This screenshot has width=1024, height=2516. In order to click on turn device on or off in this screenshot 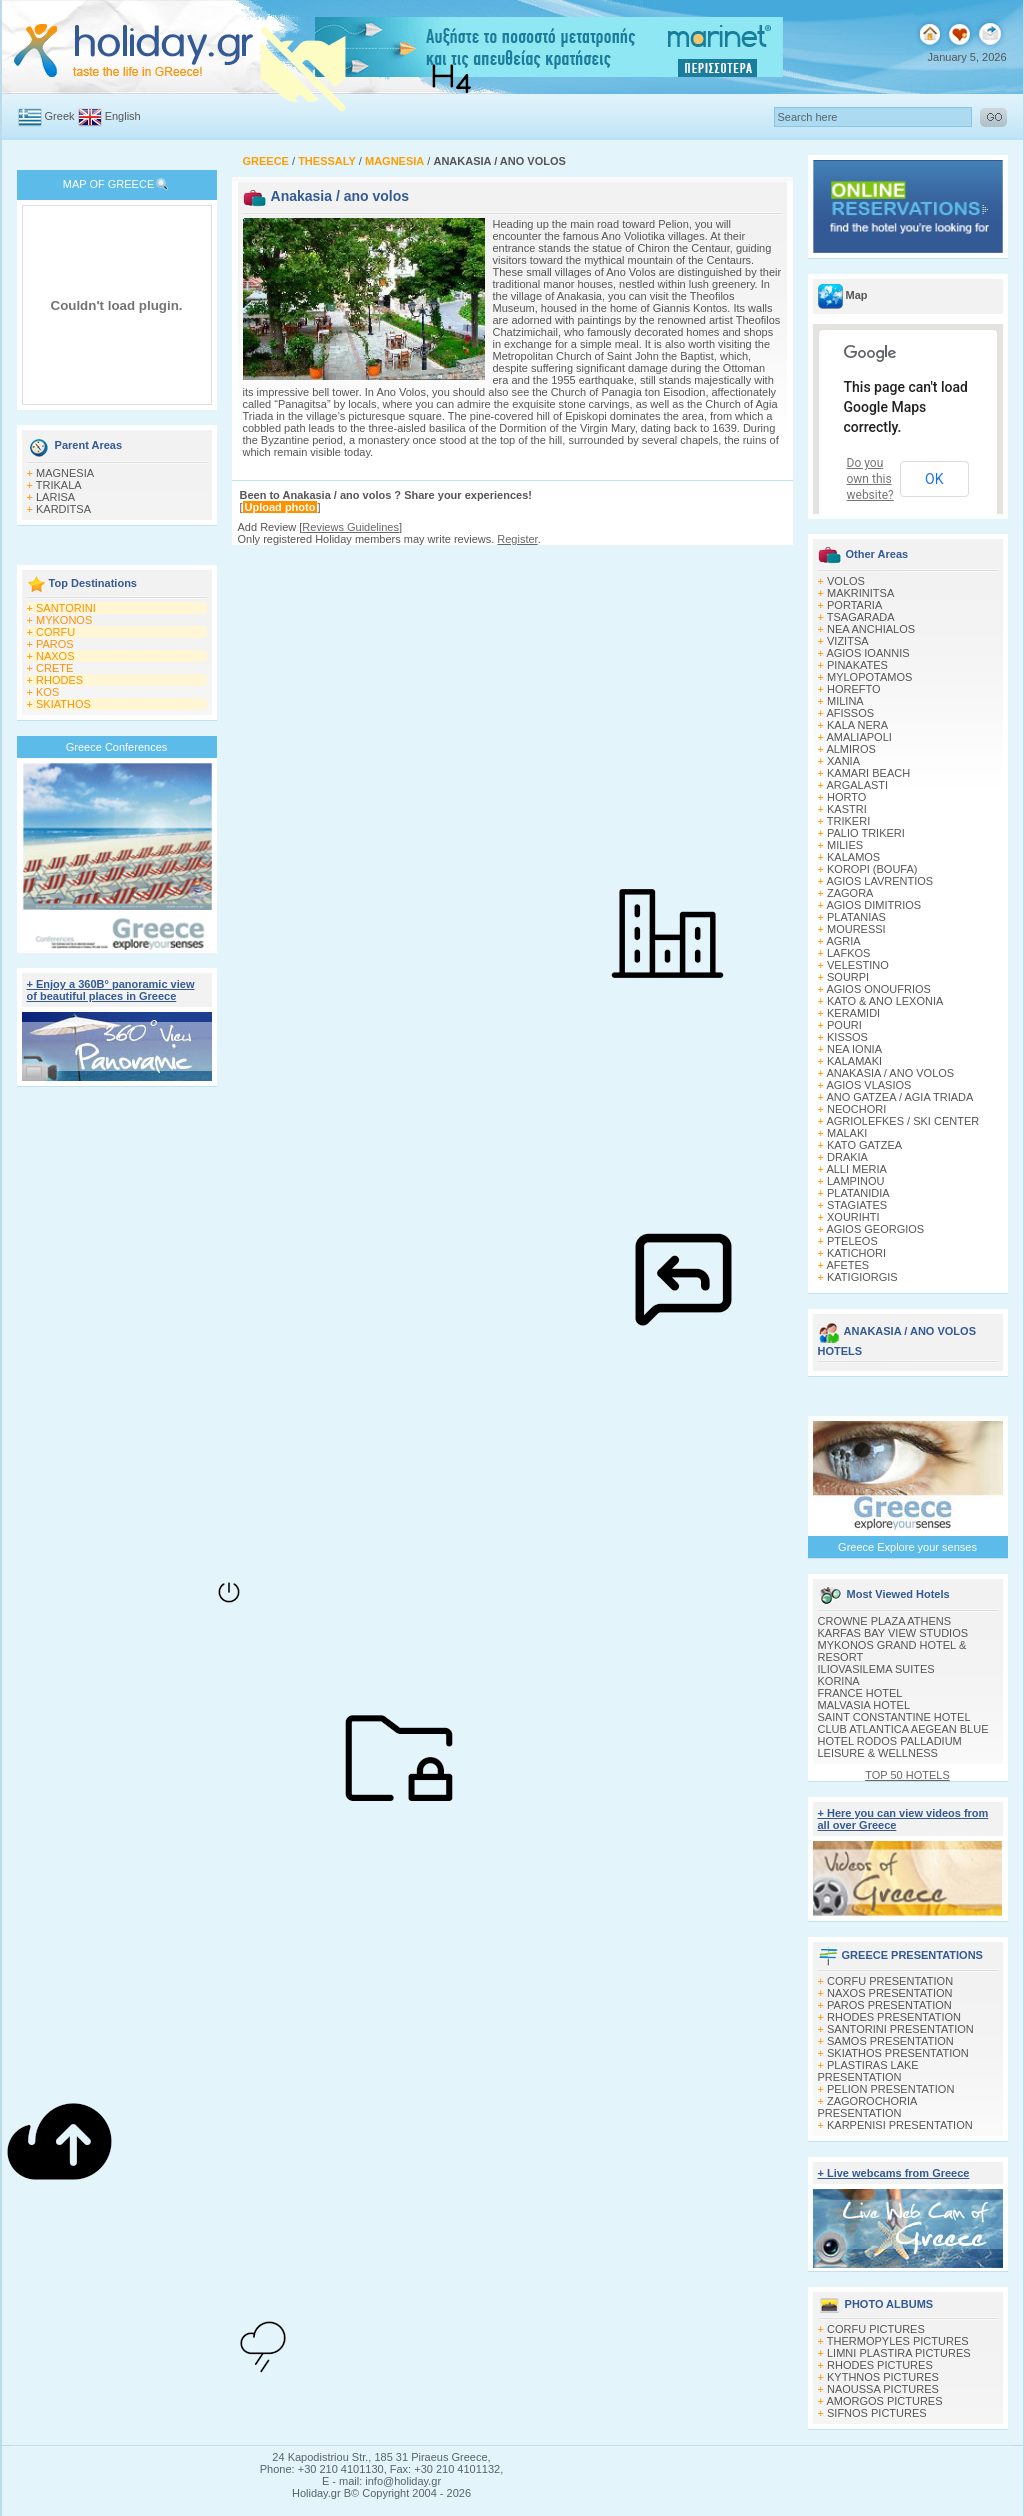, I will do `click(229, 1592)`.